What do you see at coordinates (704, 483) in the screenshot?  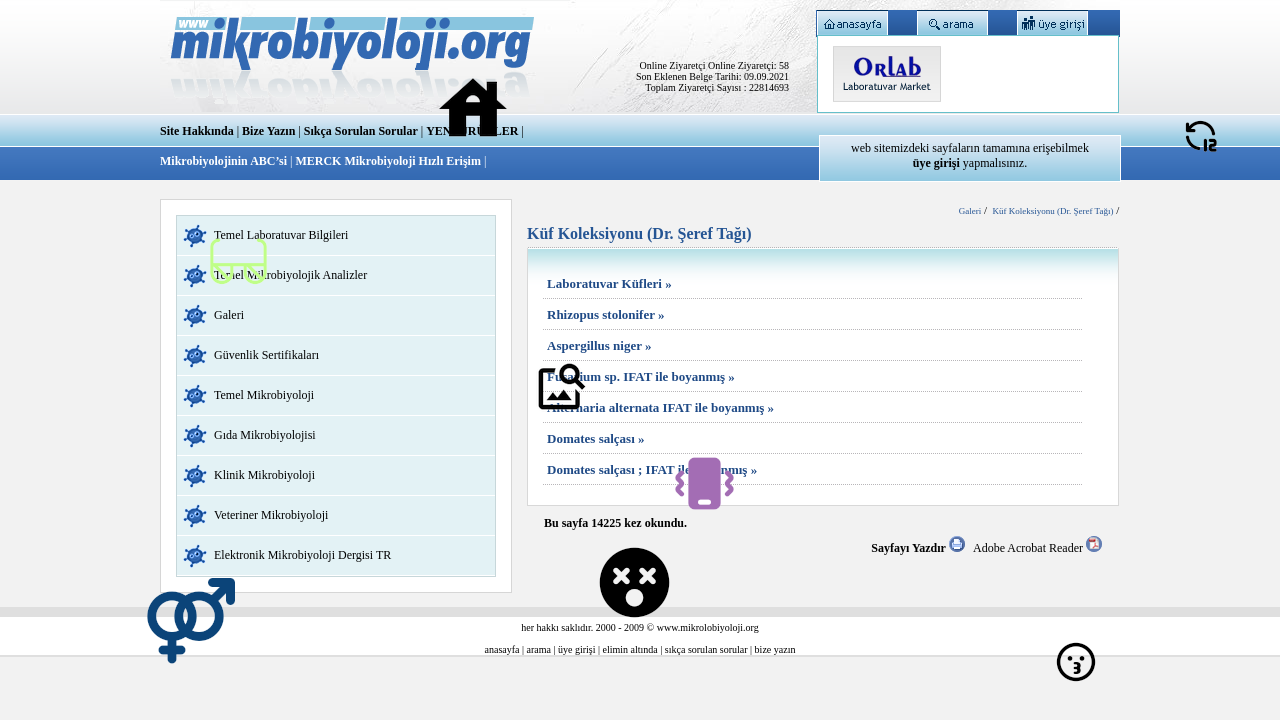 I see `phone is on vibrate mode` at bounding box center [704, 483].